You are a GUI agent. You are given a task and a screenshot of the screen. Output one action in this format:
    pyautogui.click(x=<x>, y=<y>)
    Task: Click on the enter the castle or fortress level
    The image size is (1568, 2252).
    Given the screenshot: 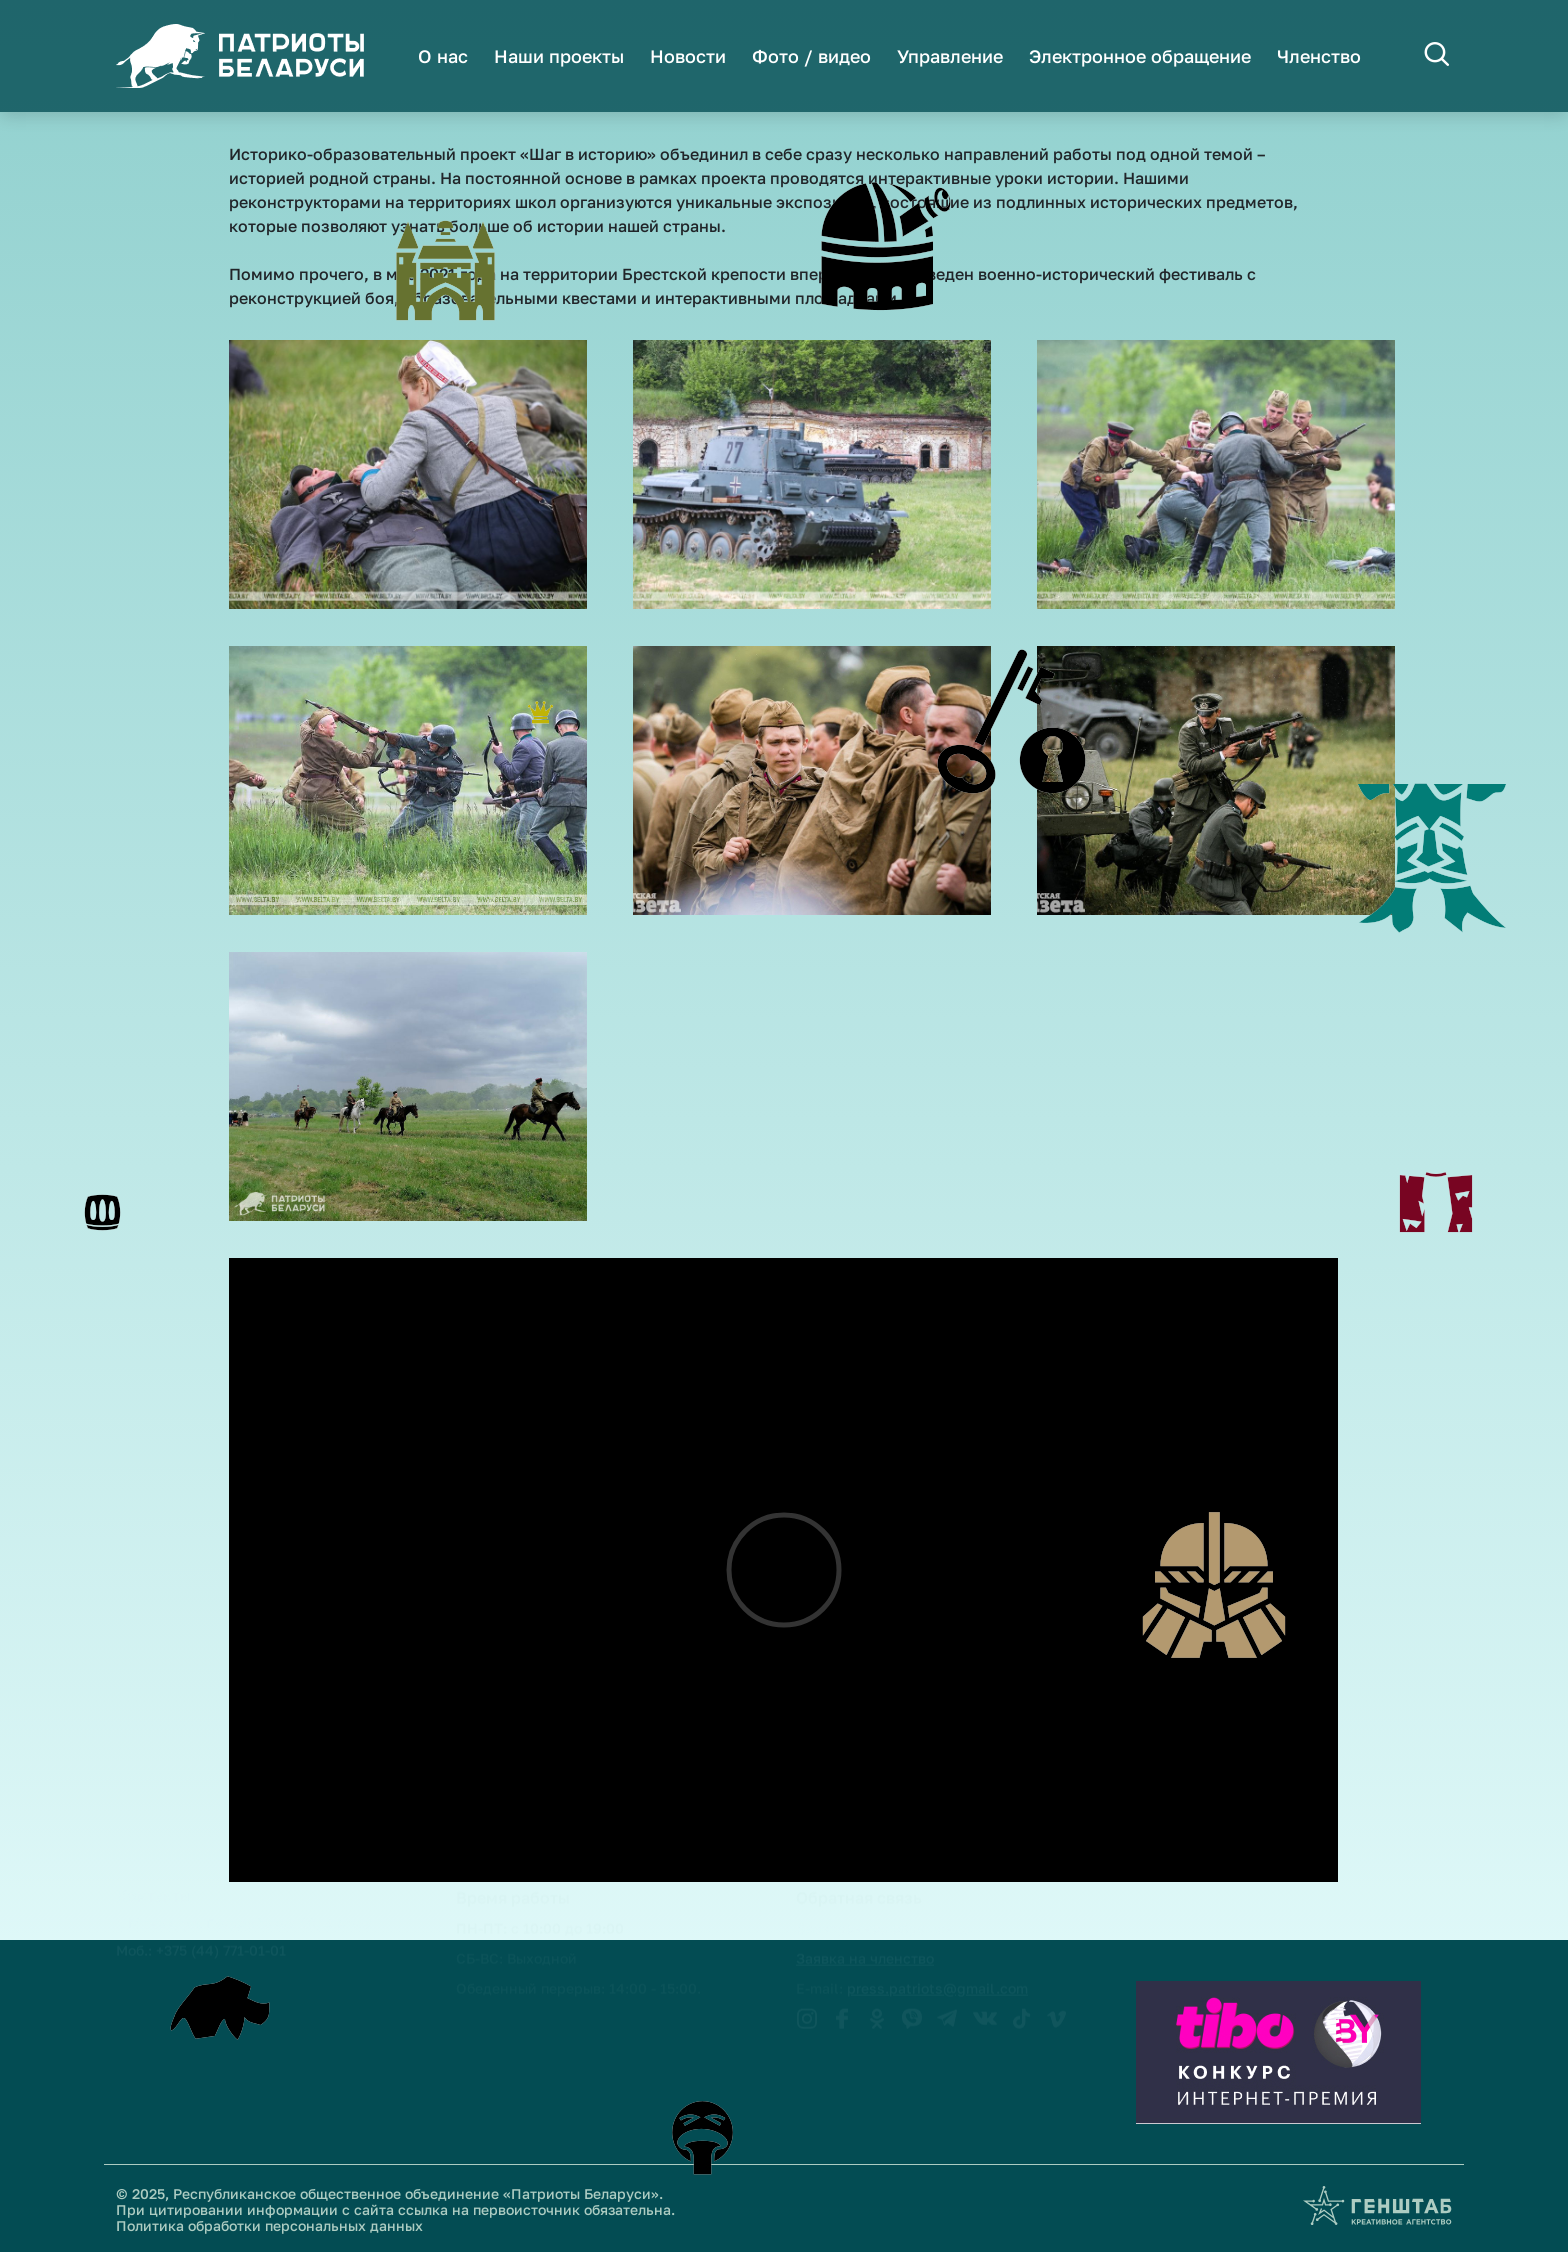 What is the action you would take?
    pyautogui.click(x=445, y=270)
    